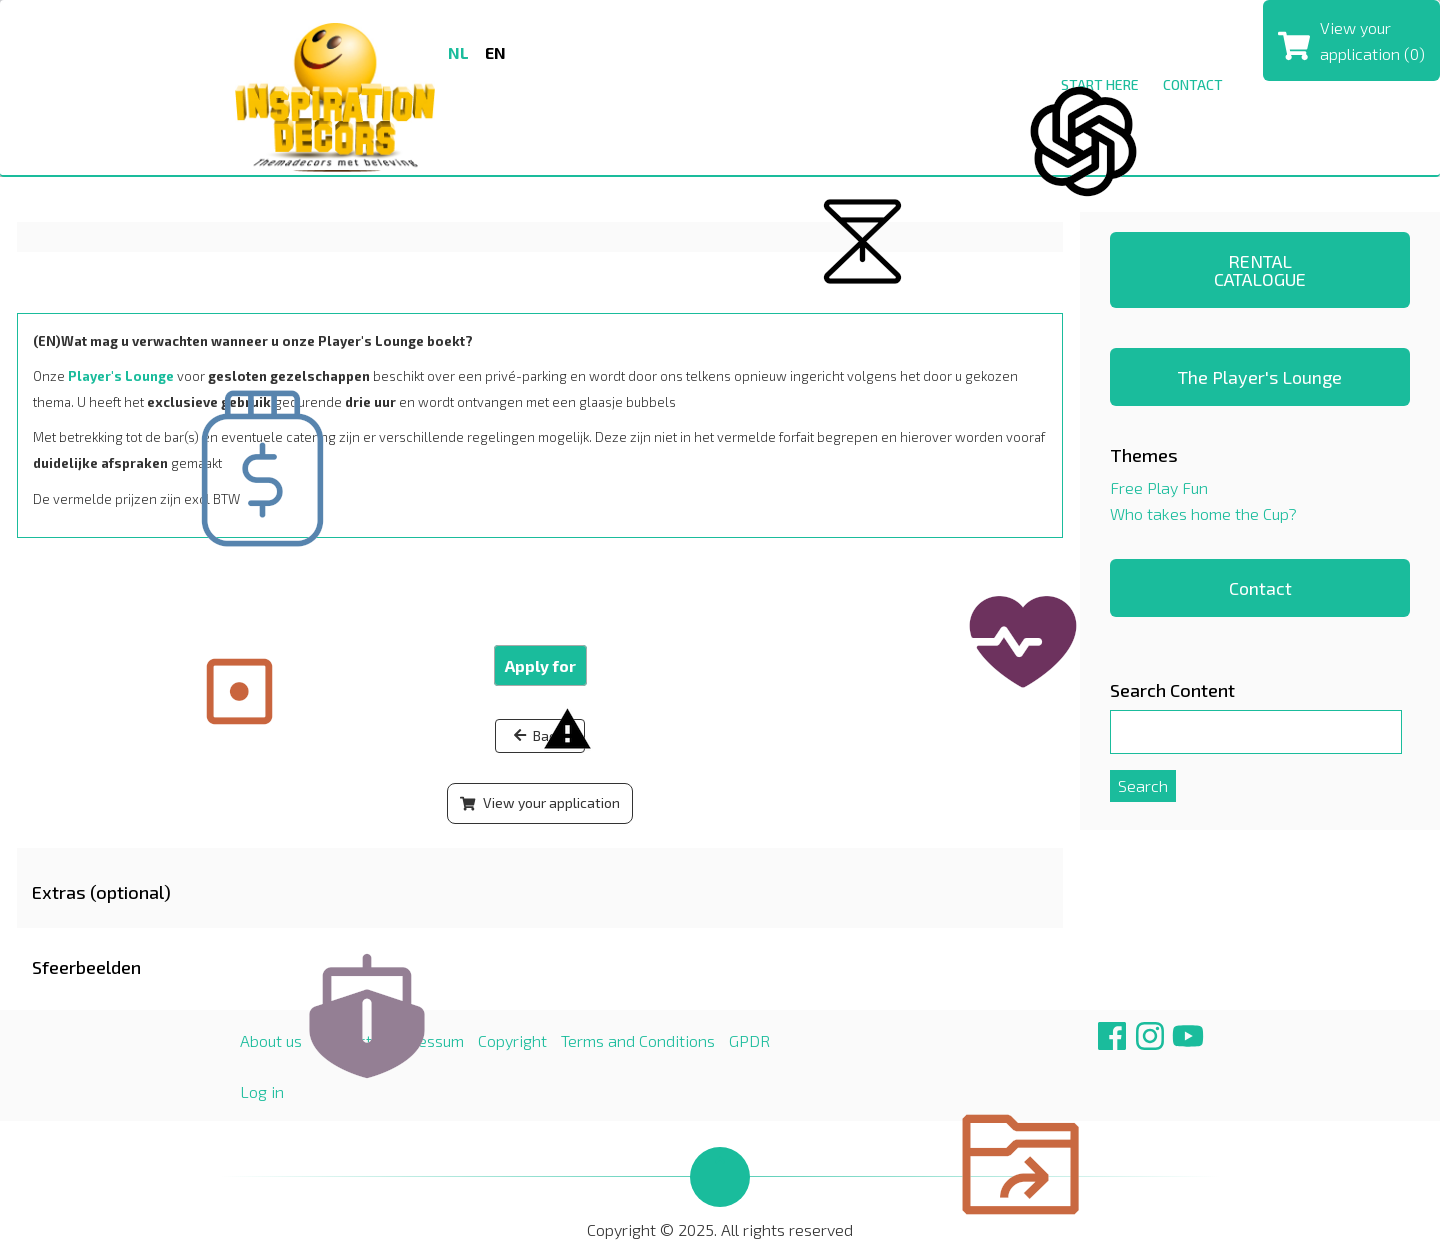 This screenshot has height=1258, width=1440. Describe the element at coordinates (567, 729) in the screenshot. I see `indicates a warning or potential issue` at that location.